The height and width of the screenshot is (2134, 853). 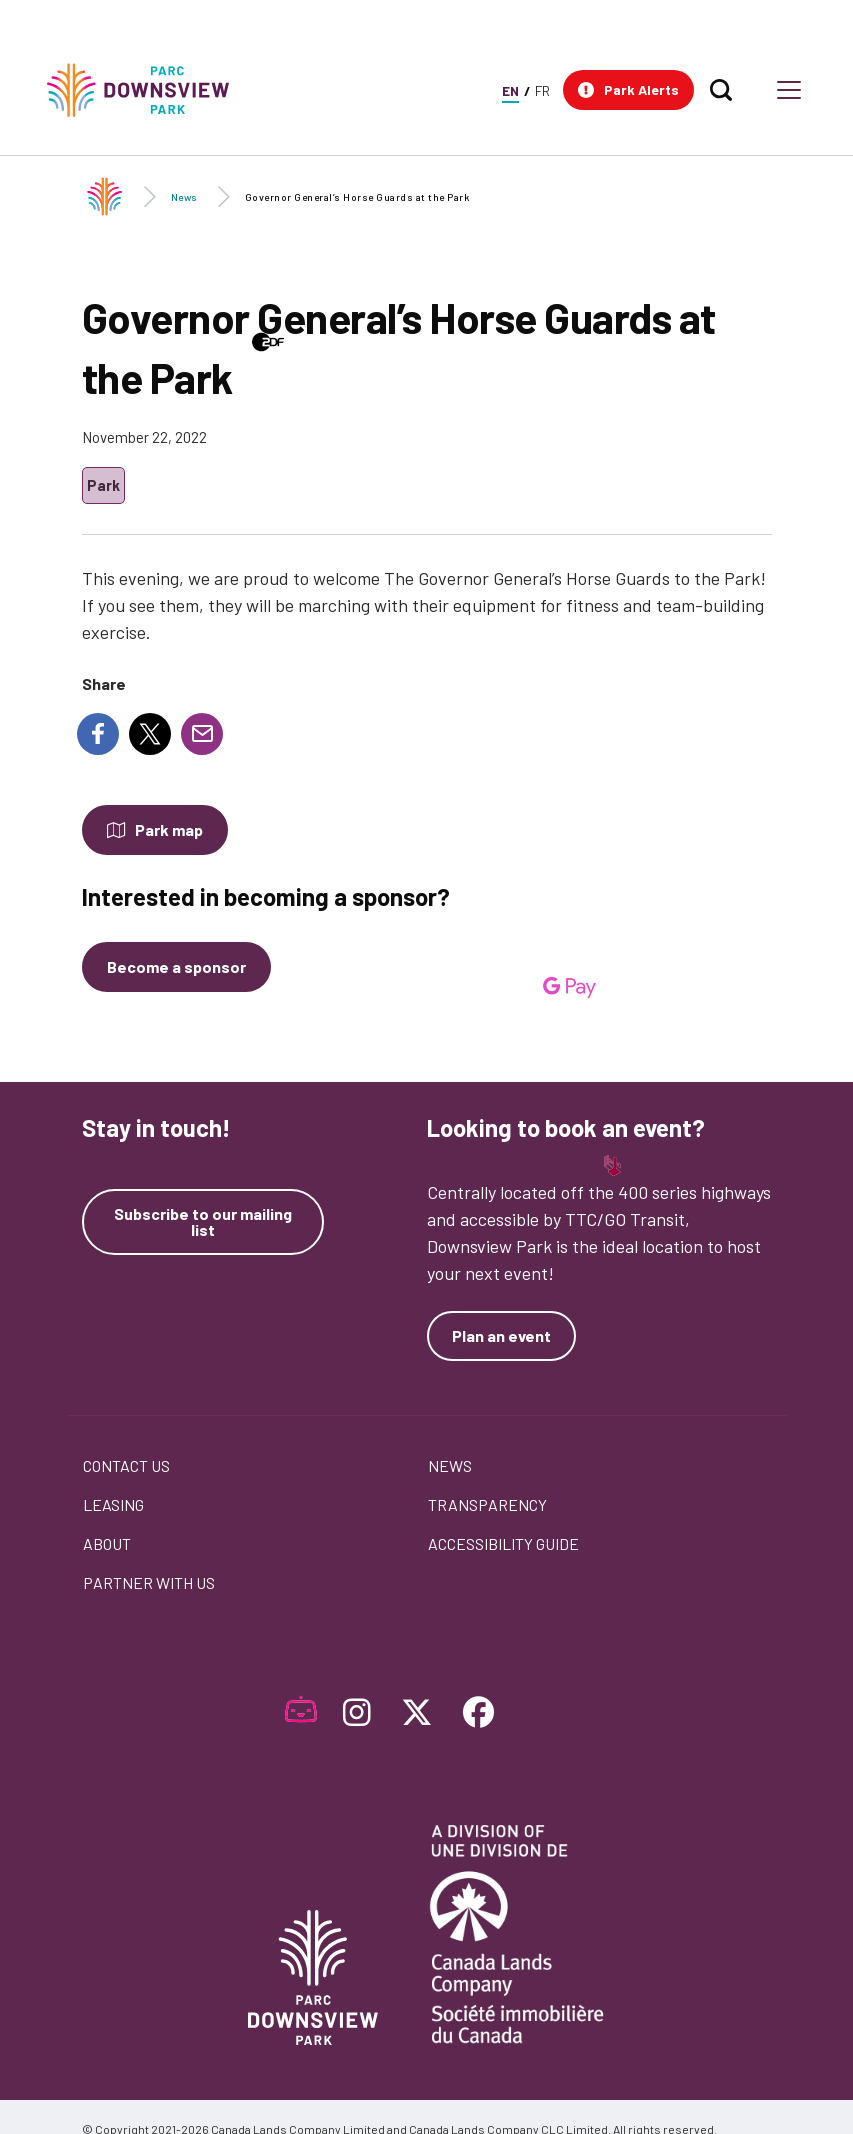 I want to click on pay with google pay, so click(x=569, y=987).